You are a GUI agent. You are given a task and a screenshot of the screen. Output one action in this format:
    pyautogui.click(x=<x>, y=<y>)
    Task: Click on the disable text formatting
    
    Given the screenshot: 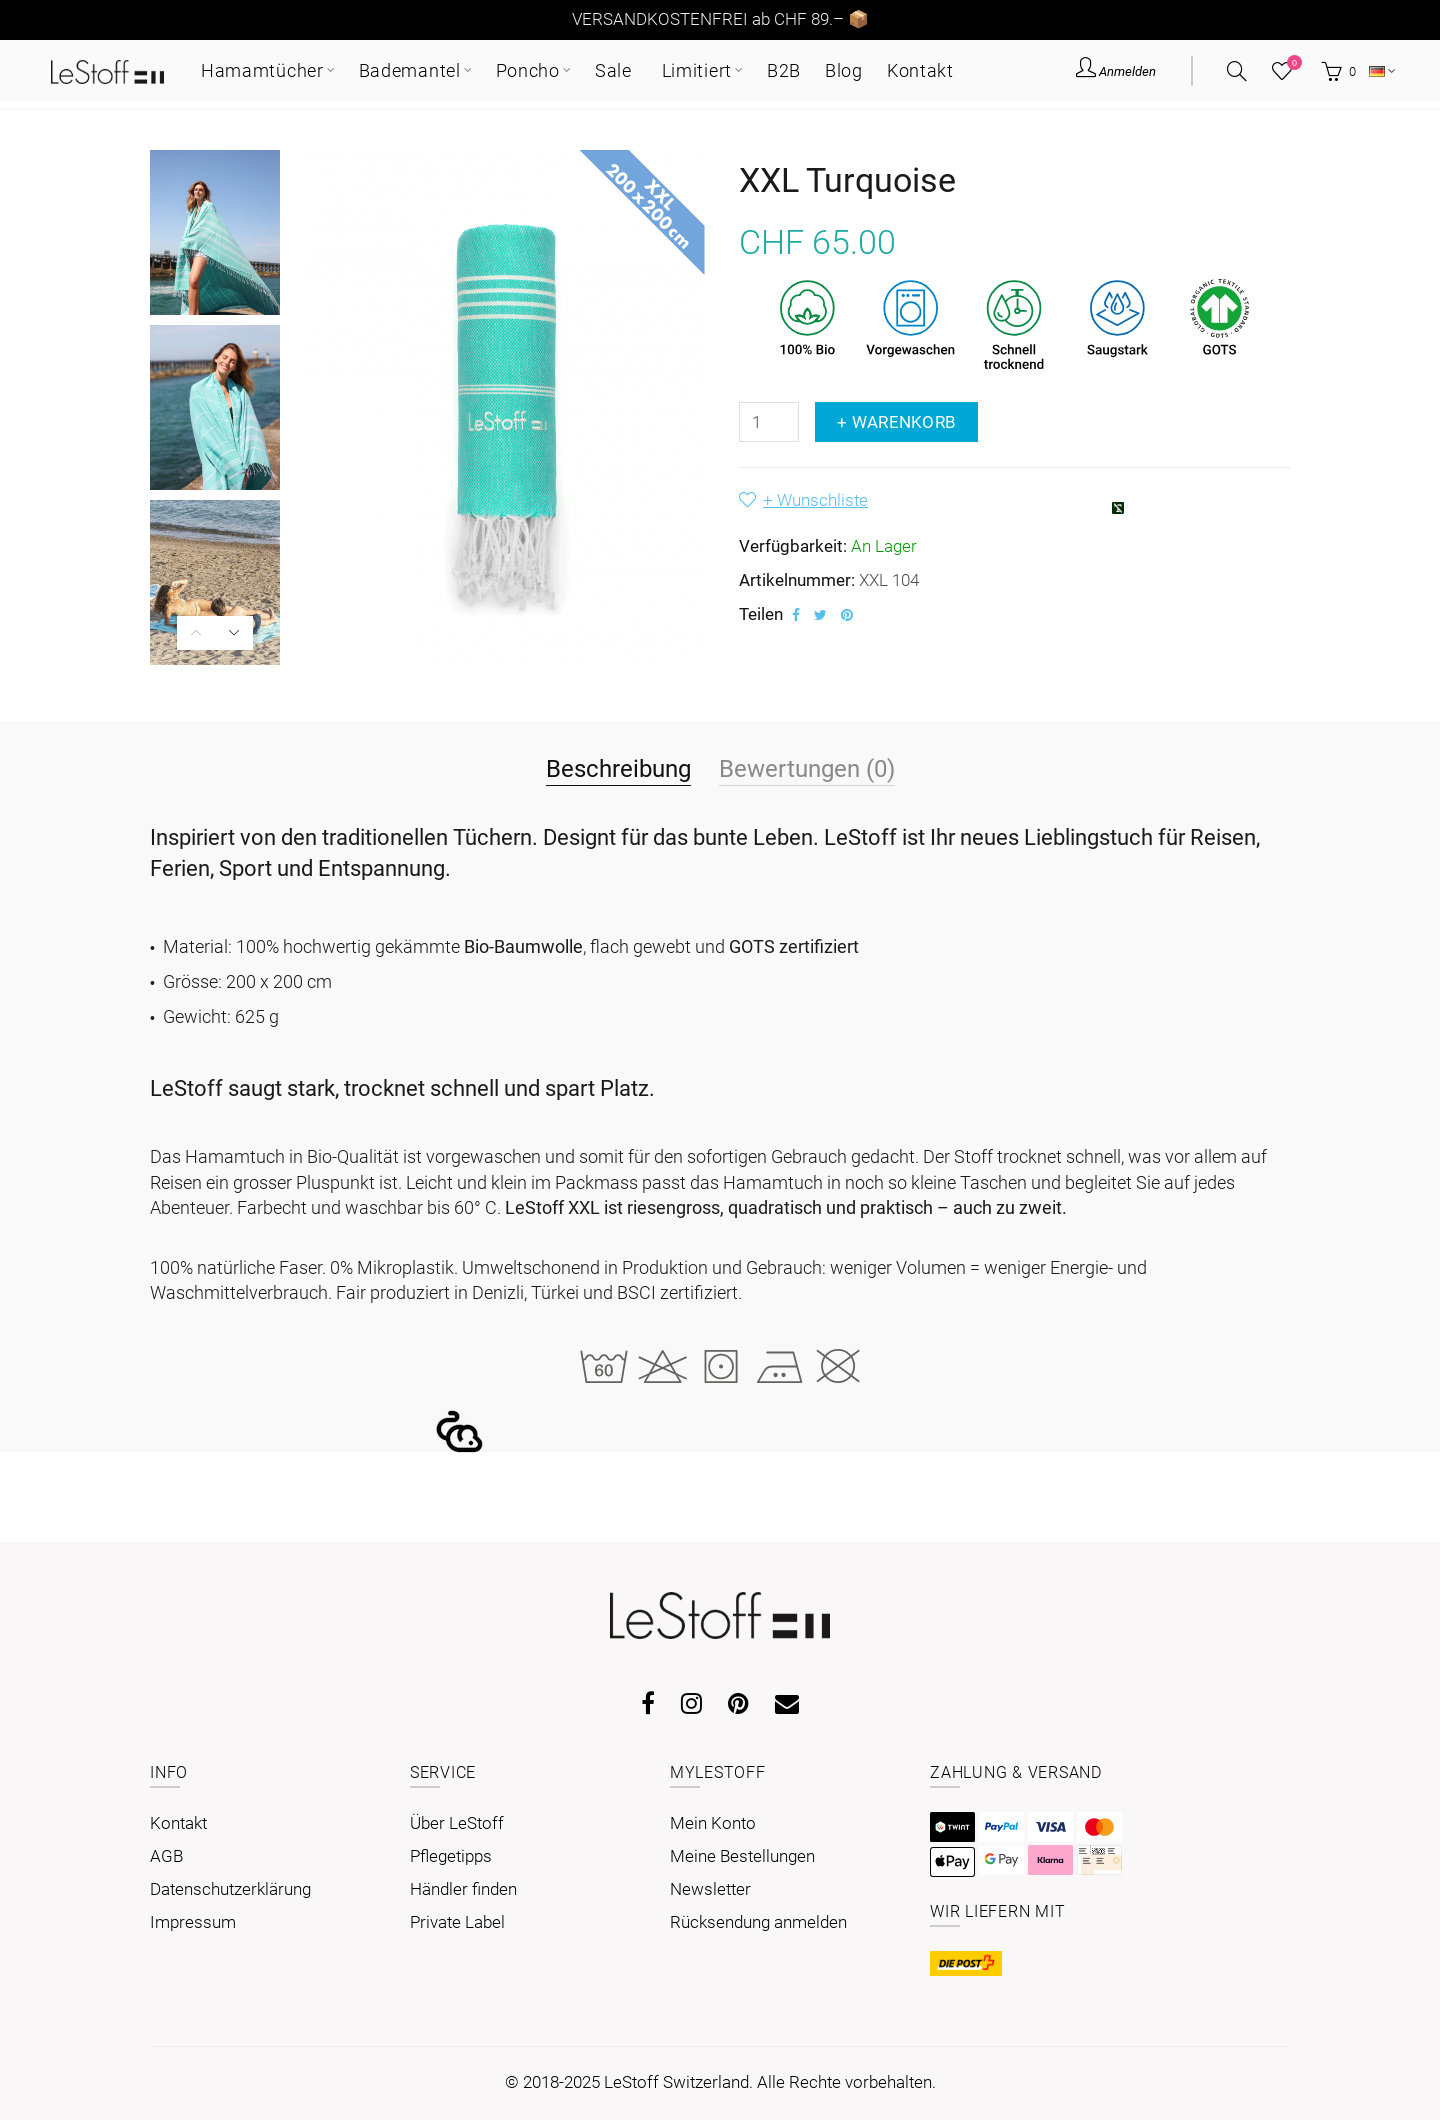 What is the action you would take?
    pyautogui.click(x=1118, y=508)
    